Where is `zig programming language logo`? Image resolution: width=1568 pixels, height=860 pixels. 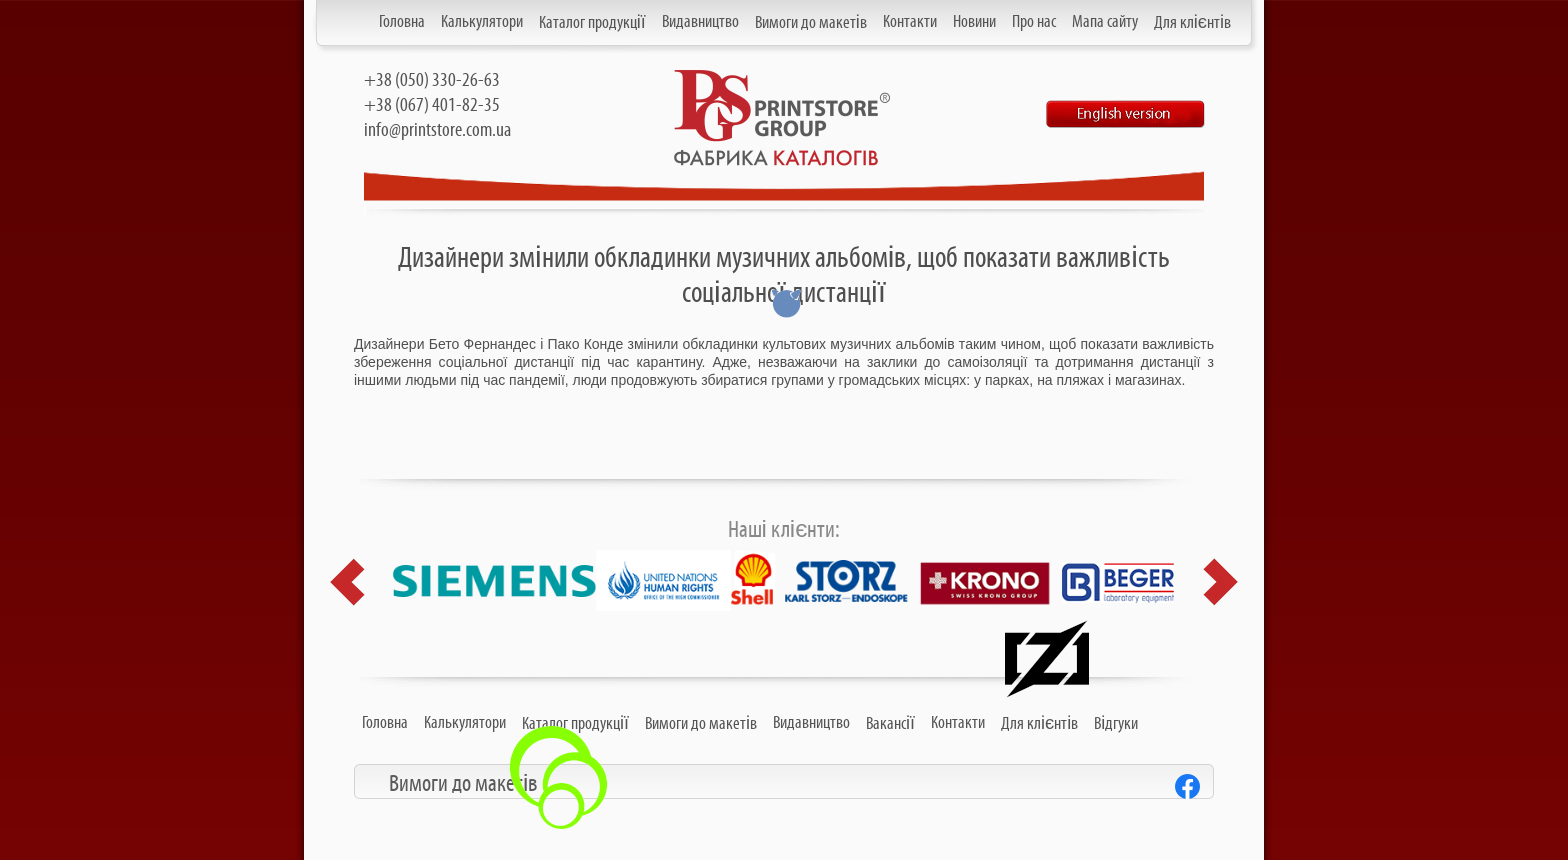
zig programming language logo is located at coordinates (1047, 659).